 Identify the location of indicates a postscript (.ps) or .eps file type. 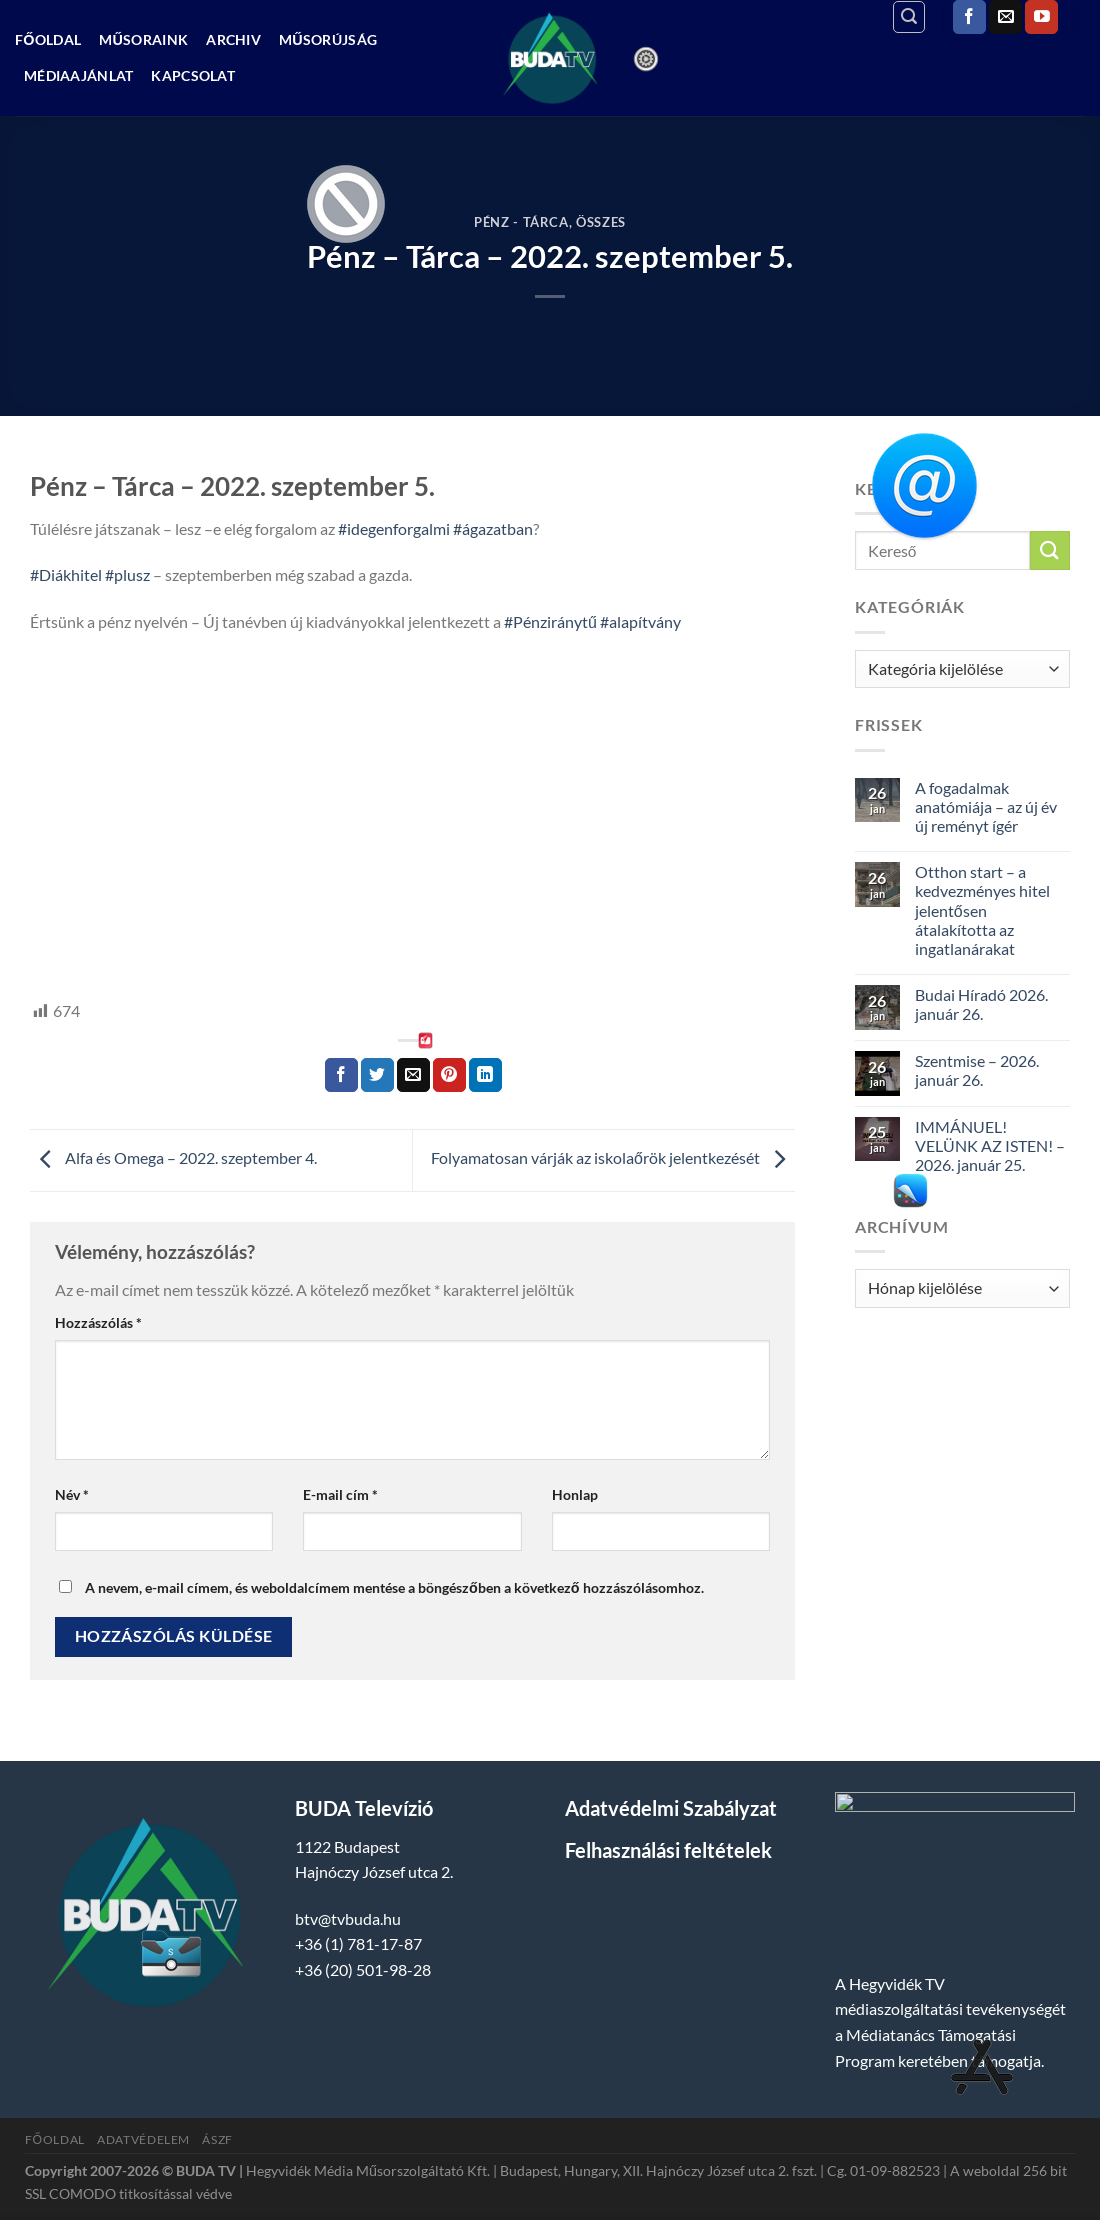
(425, 1040).